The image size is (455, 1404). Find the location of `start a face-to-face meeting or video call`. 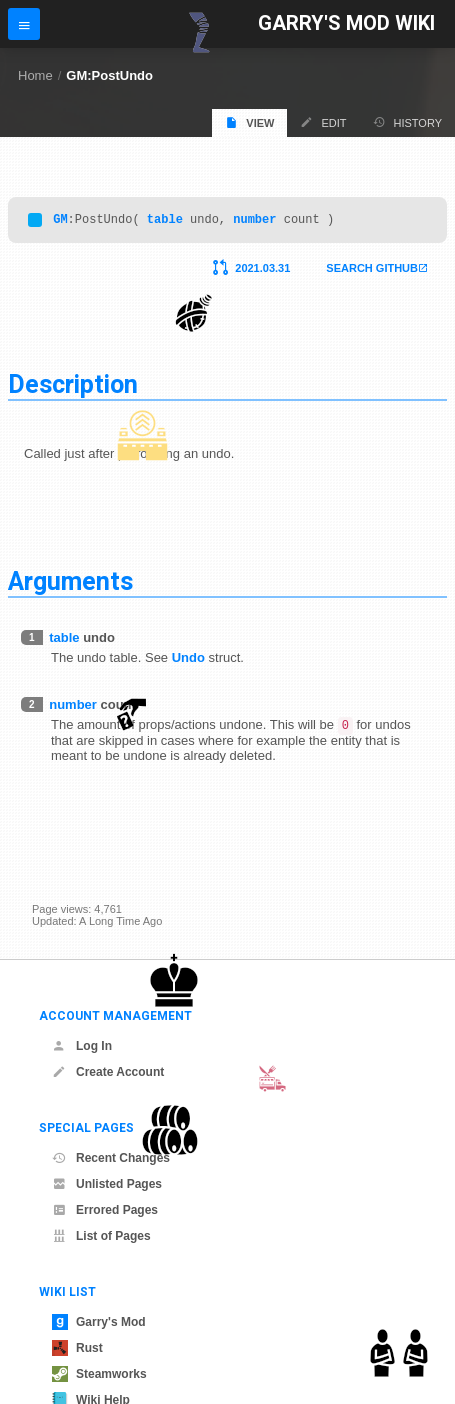

start a face-to-face meeting or video call is located at coordinates (399, 1353).